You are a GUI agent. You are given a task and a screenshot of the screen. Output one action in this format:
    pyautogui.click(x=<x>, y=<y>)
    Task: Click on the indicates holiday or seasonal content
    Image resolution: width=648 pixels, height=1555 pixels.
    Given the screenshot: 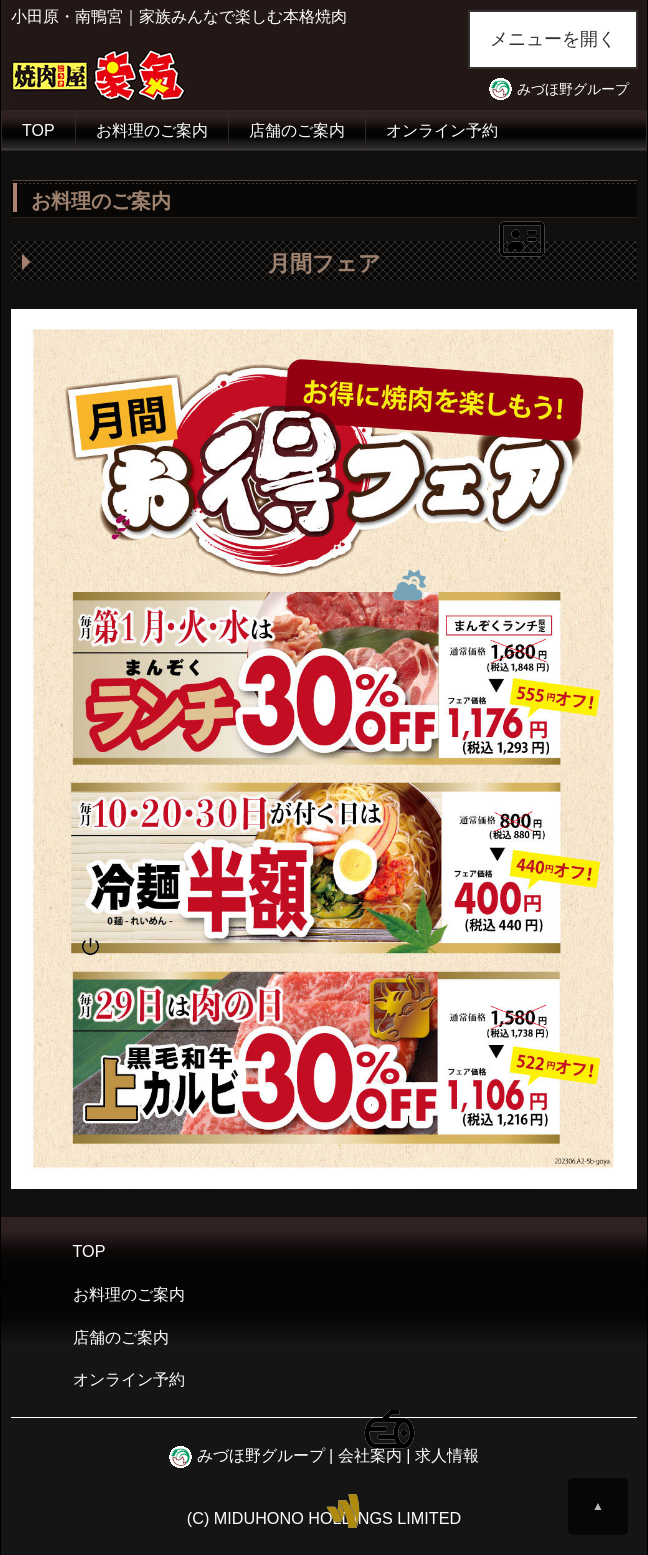 What is the action you would take?
    pyautogui.click(x=120, y=528)
    